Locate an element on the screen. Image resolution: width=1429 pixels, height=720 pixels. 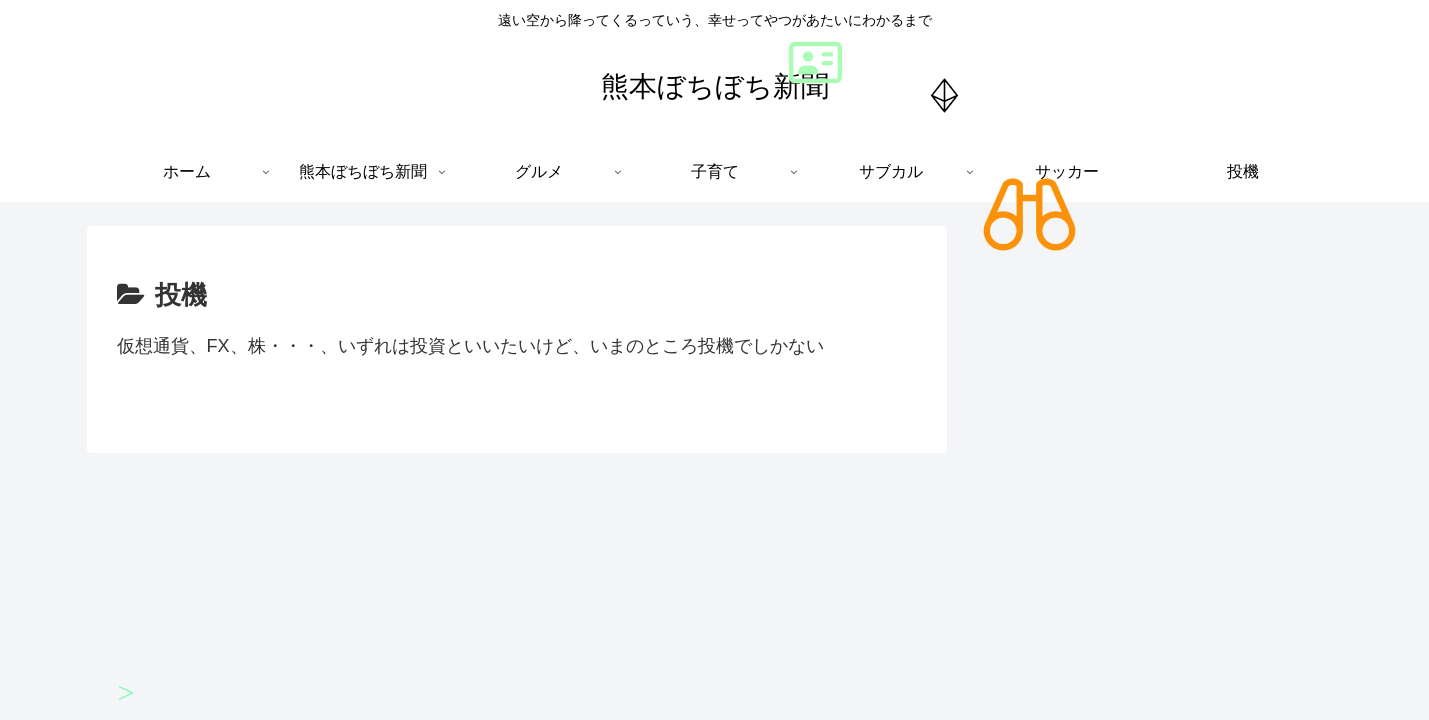
view ethereum wallet or balance is located at coordinates (944, 95).